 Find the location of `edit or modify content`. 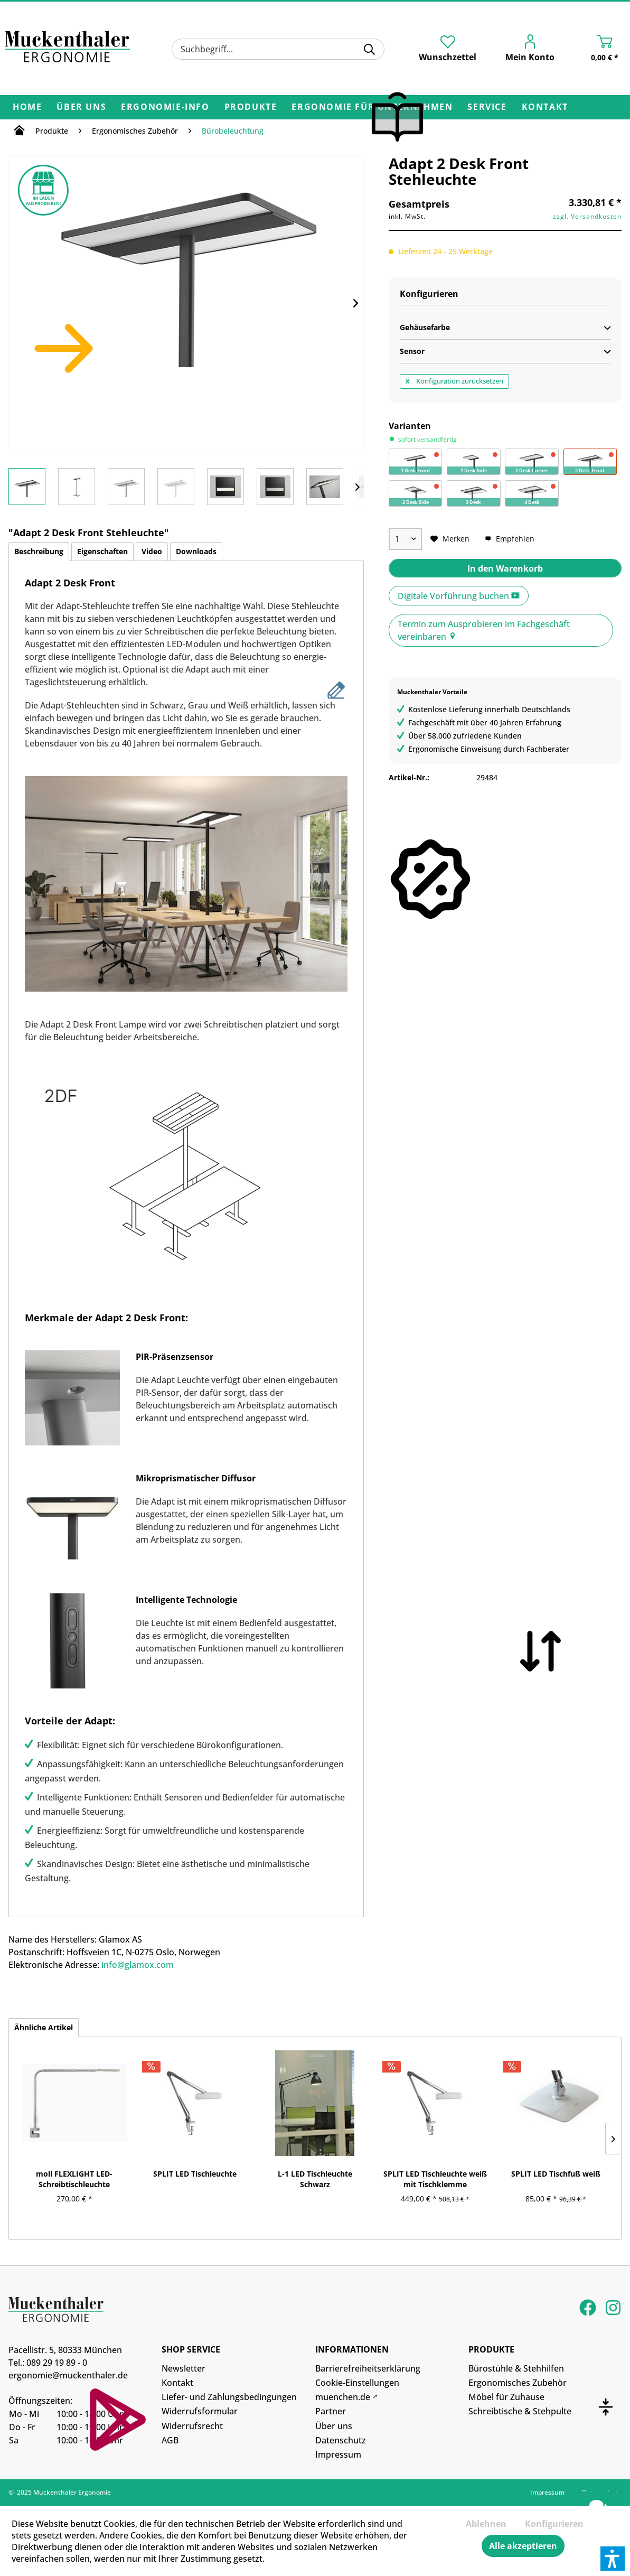

edit or modify content is located at coordinates (336, 690).